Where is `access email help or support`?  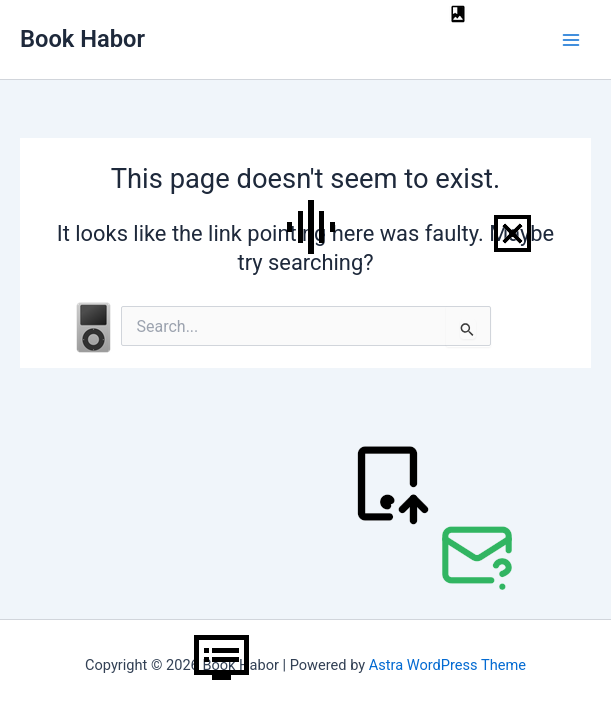
access email help or support is located at coordinates (477, 555).